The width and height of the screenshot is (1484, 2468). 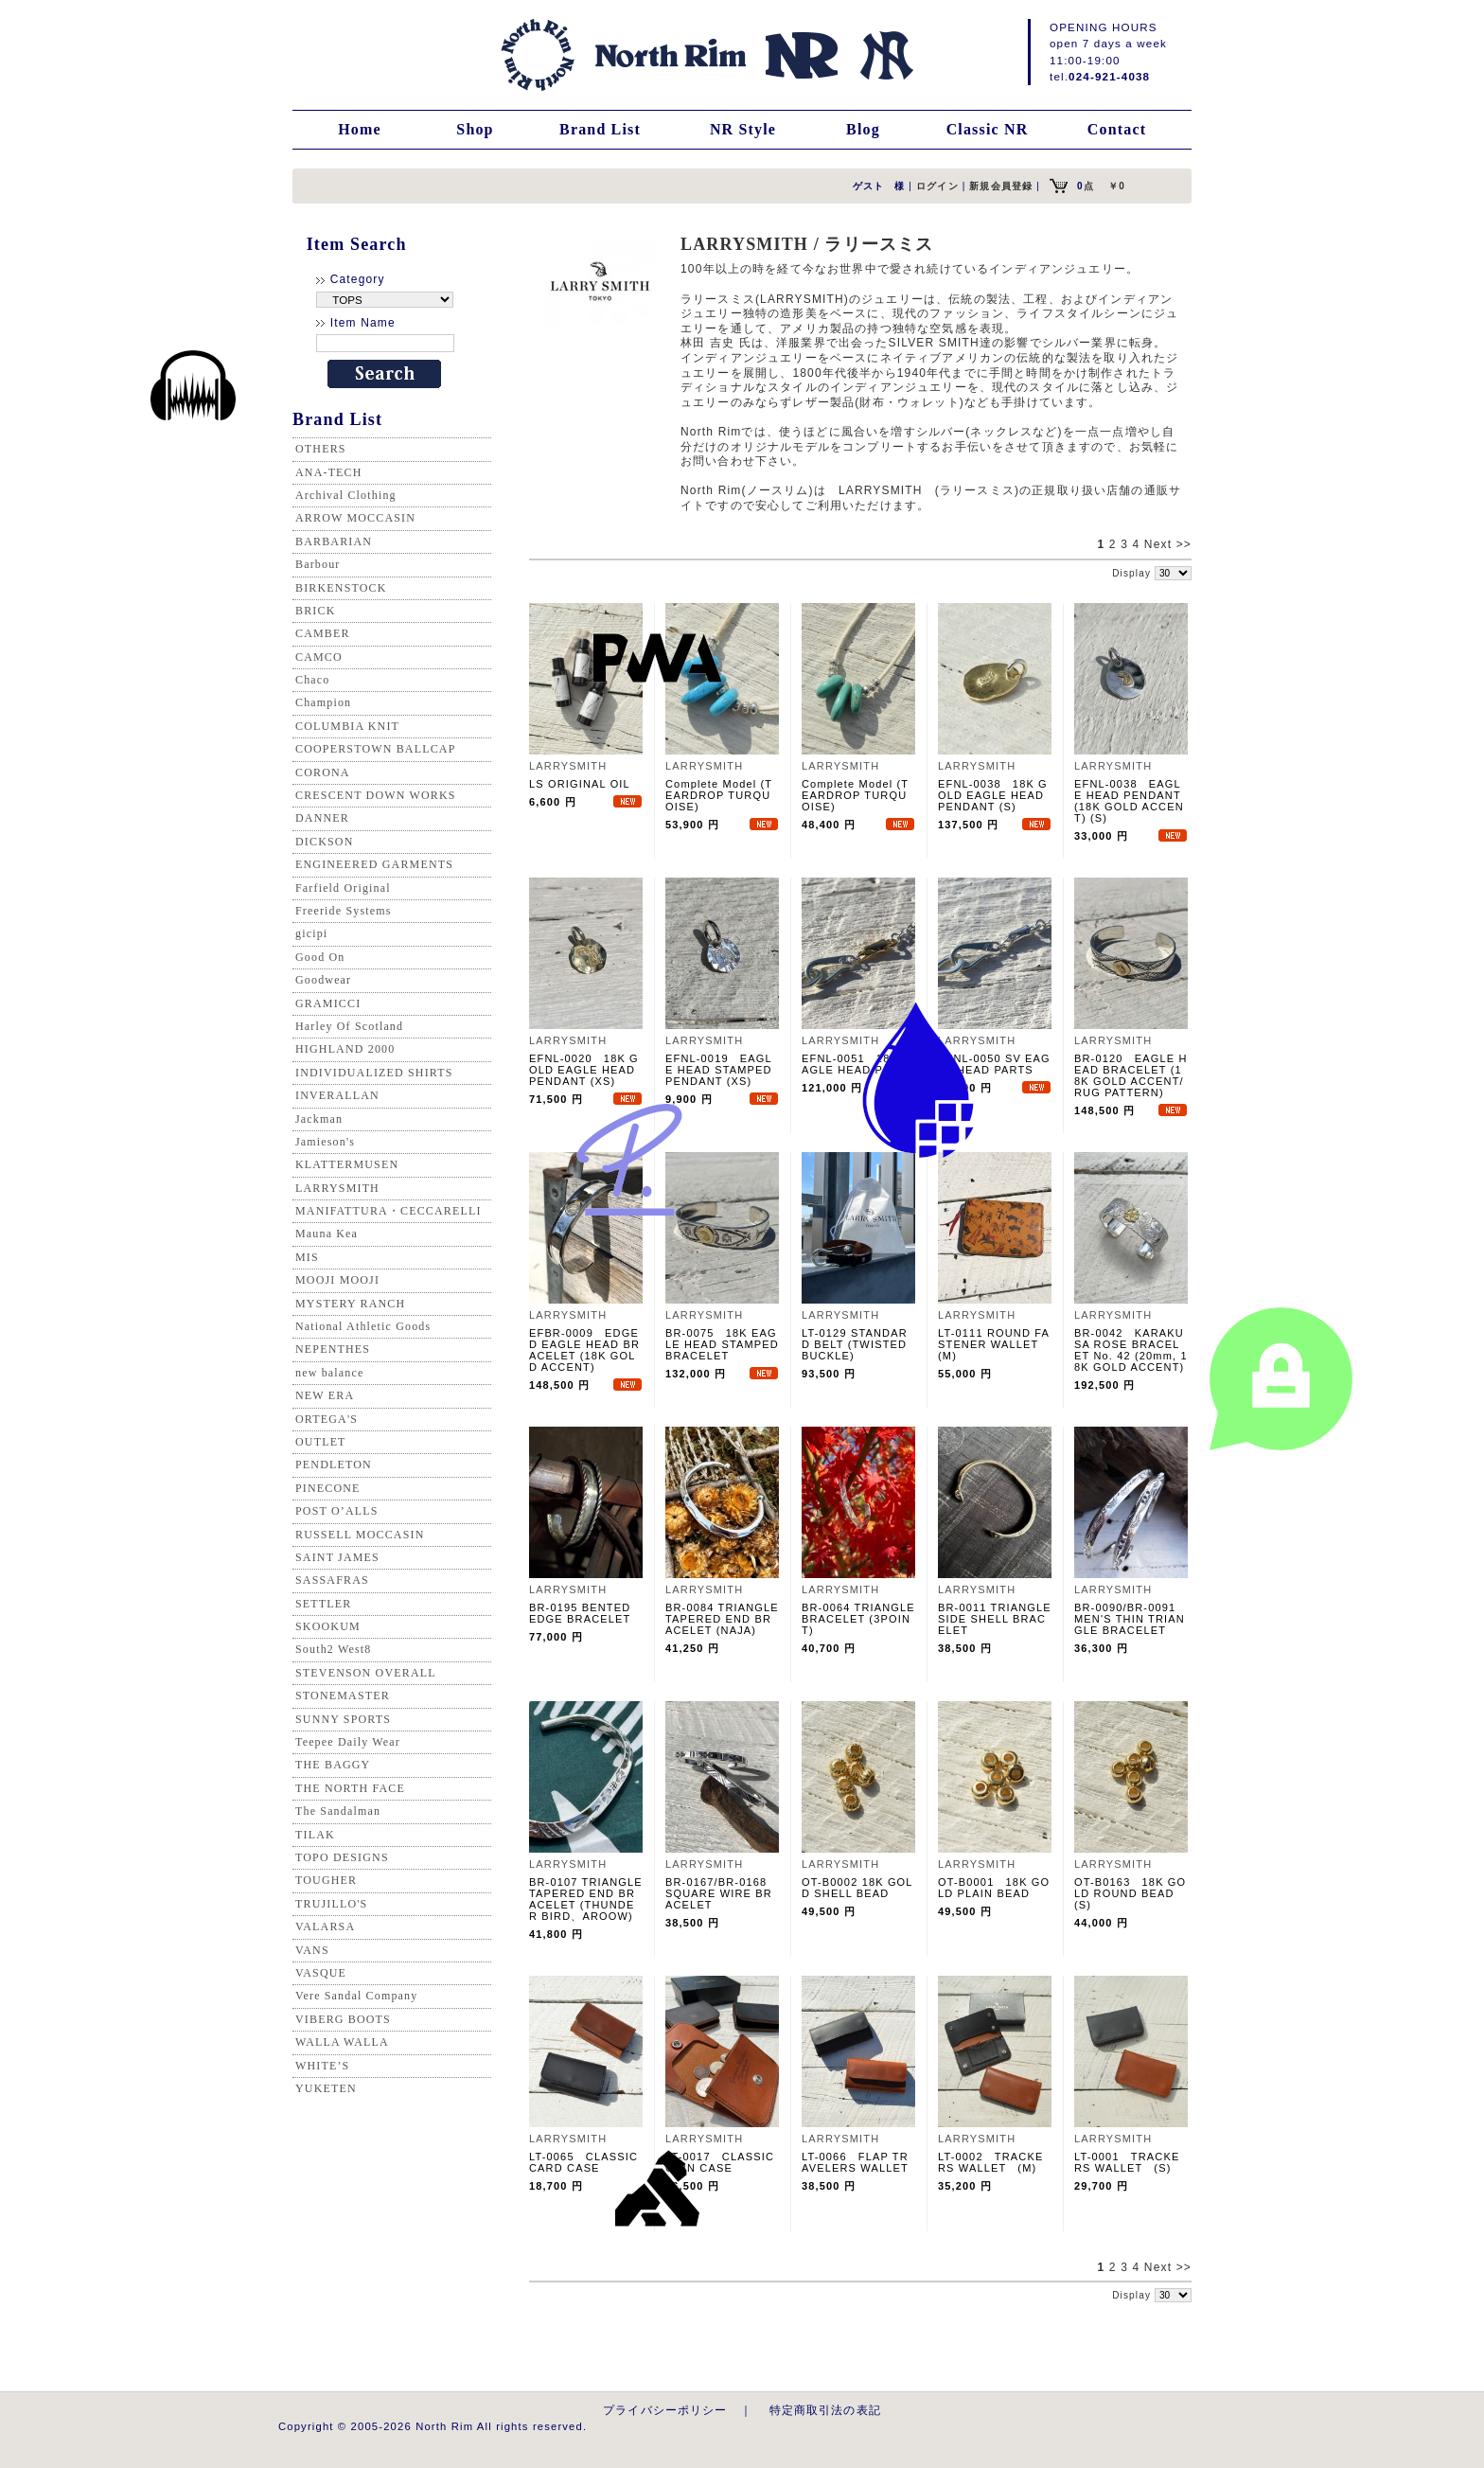 What do you see at coordinates (918, 1080) in the screenshot?
I see `Apache NiFi application logo` at bounding box center [918, 1080].